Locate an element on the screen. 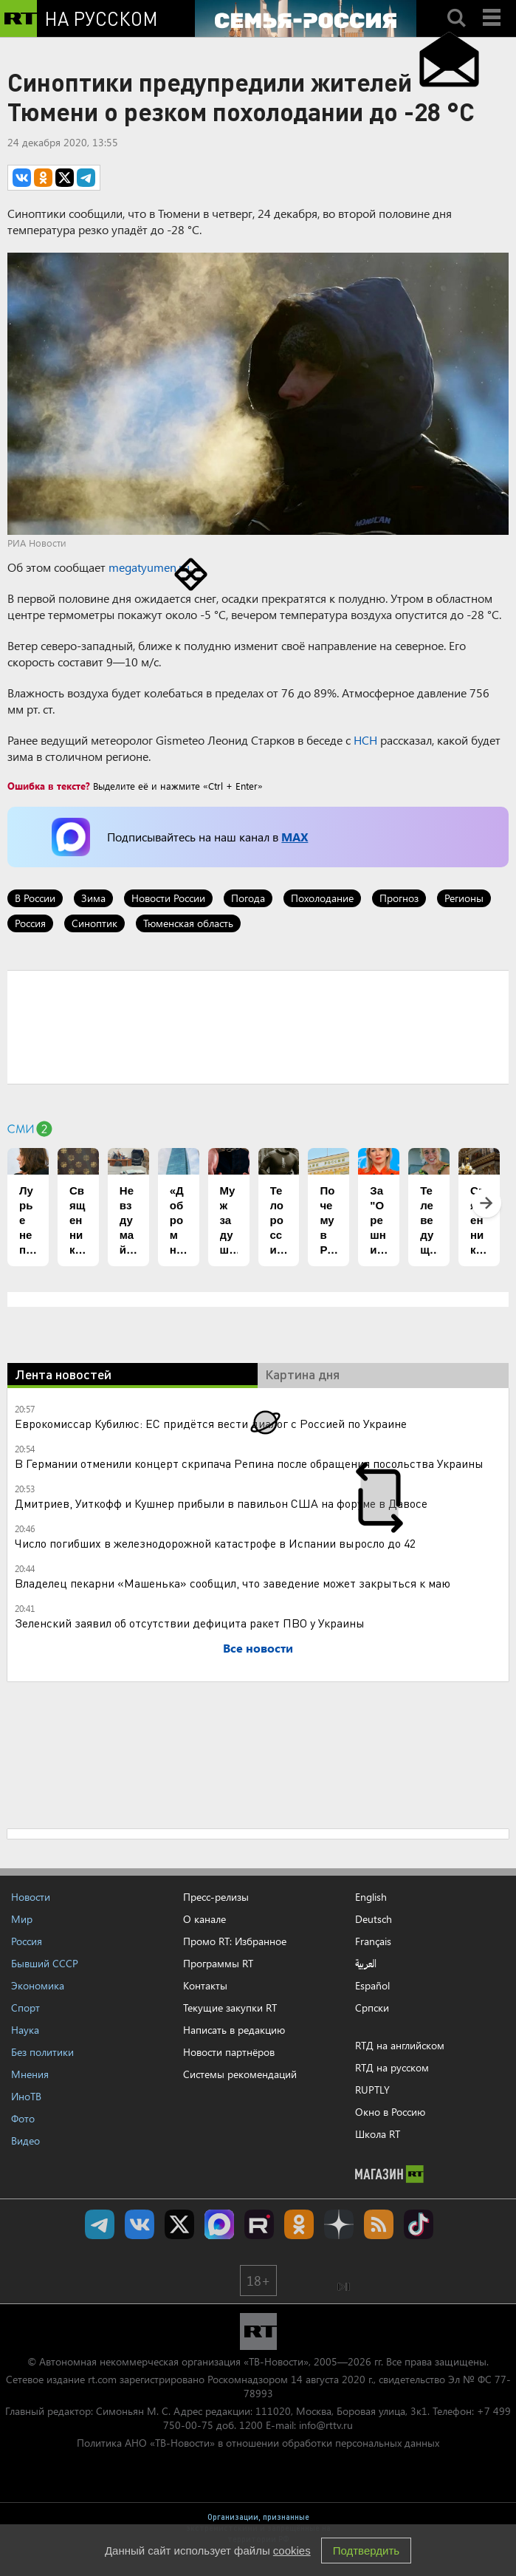 The image size is (516, 2576). rotate your device orientation is located at coordinates (379, 1497).